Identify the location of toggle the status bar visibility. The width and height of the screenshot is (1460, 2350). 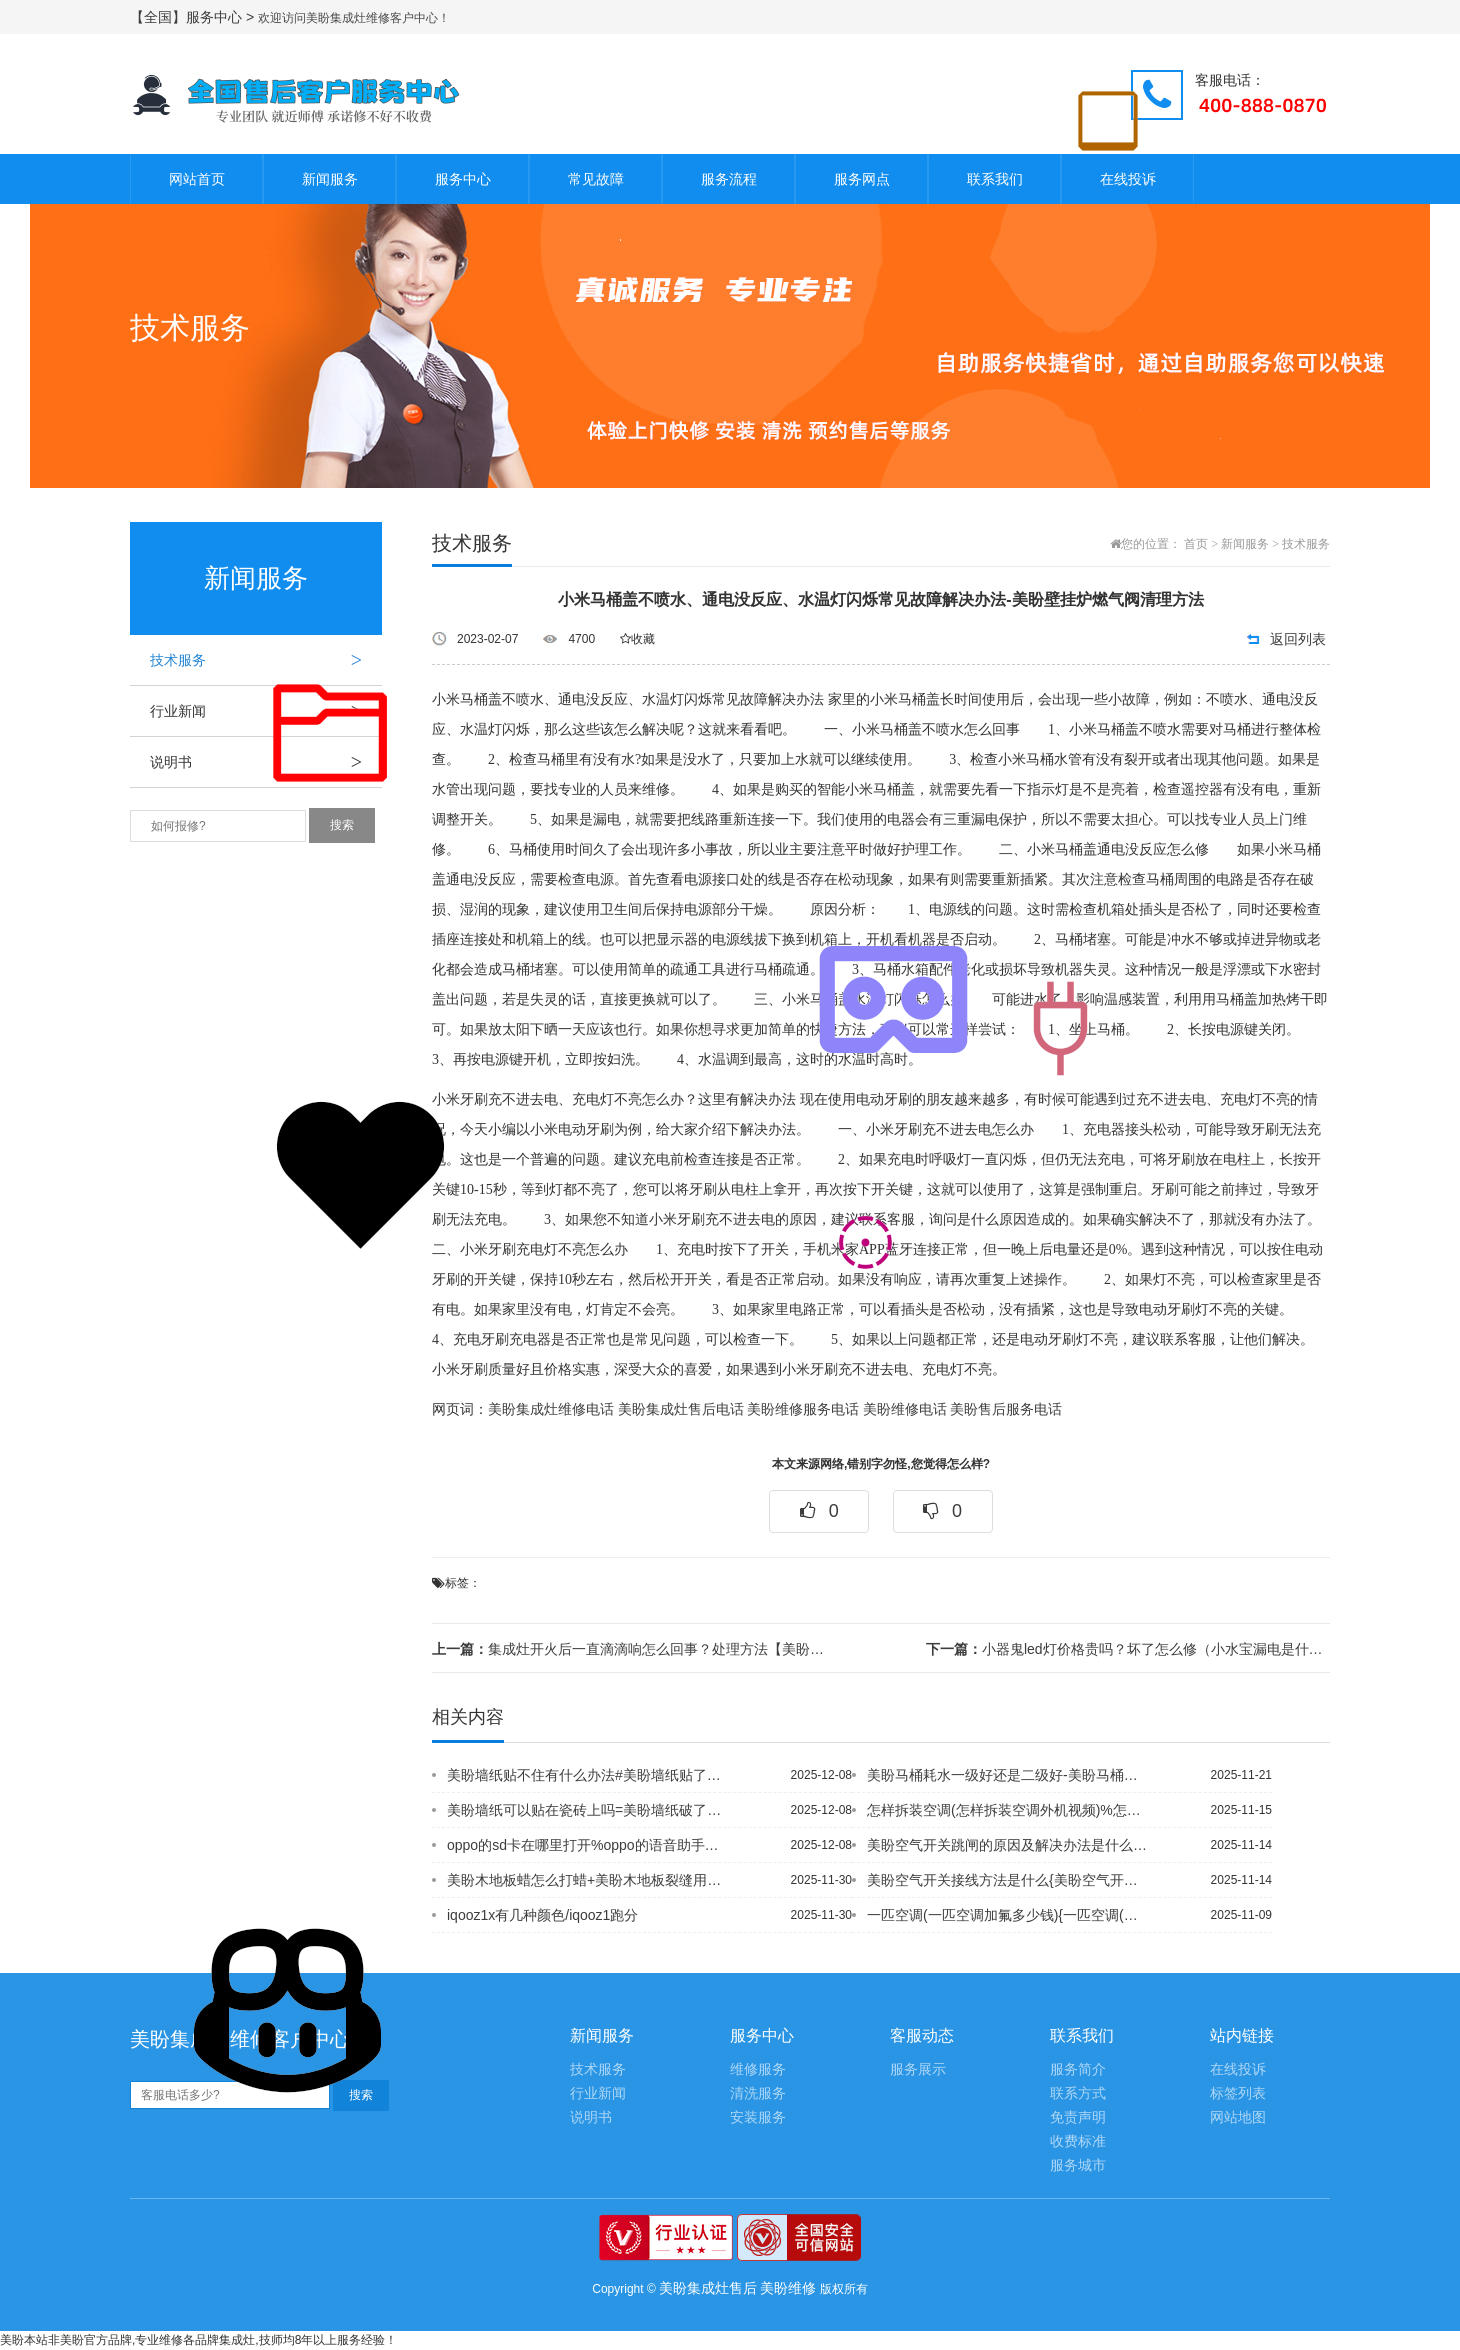
(1108, 121).